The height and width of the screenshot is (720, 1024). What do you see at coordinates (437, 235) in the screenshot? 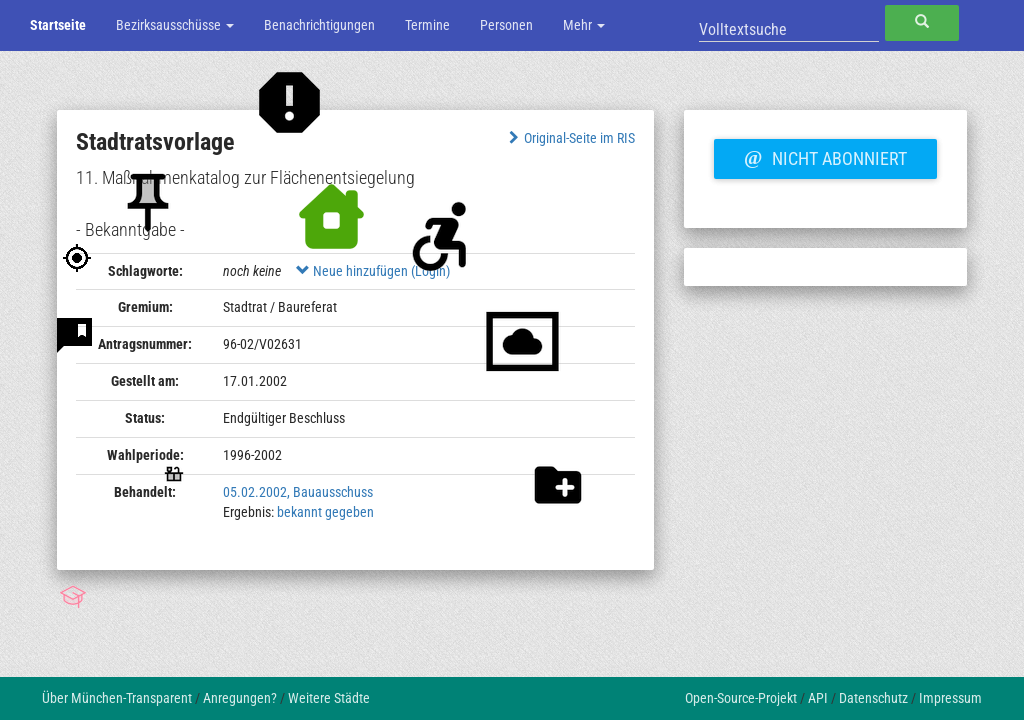
I see `indicates wheelchair accessibility available` at bounding box center [437, 235].